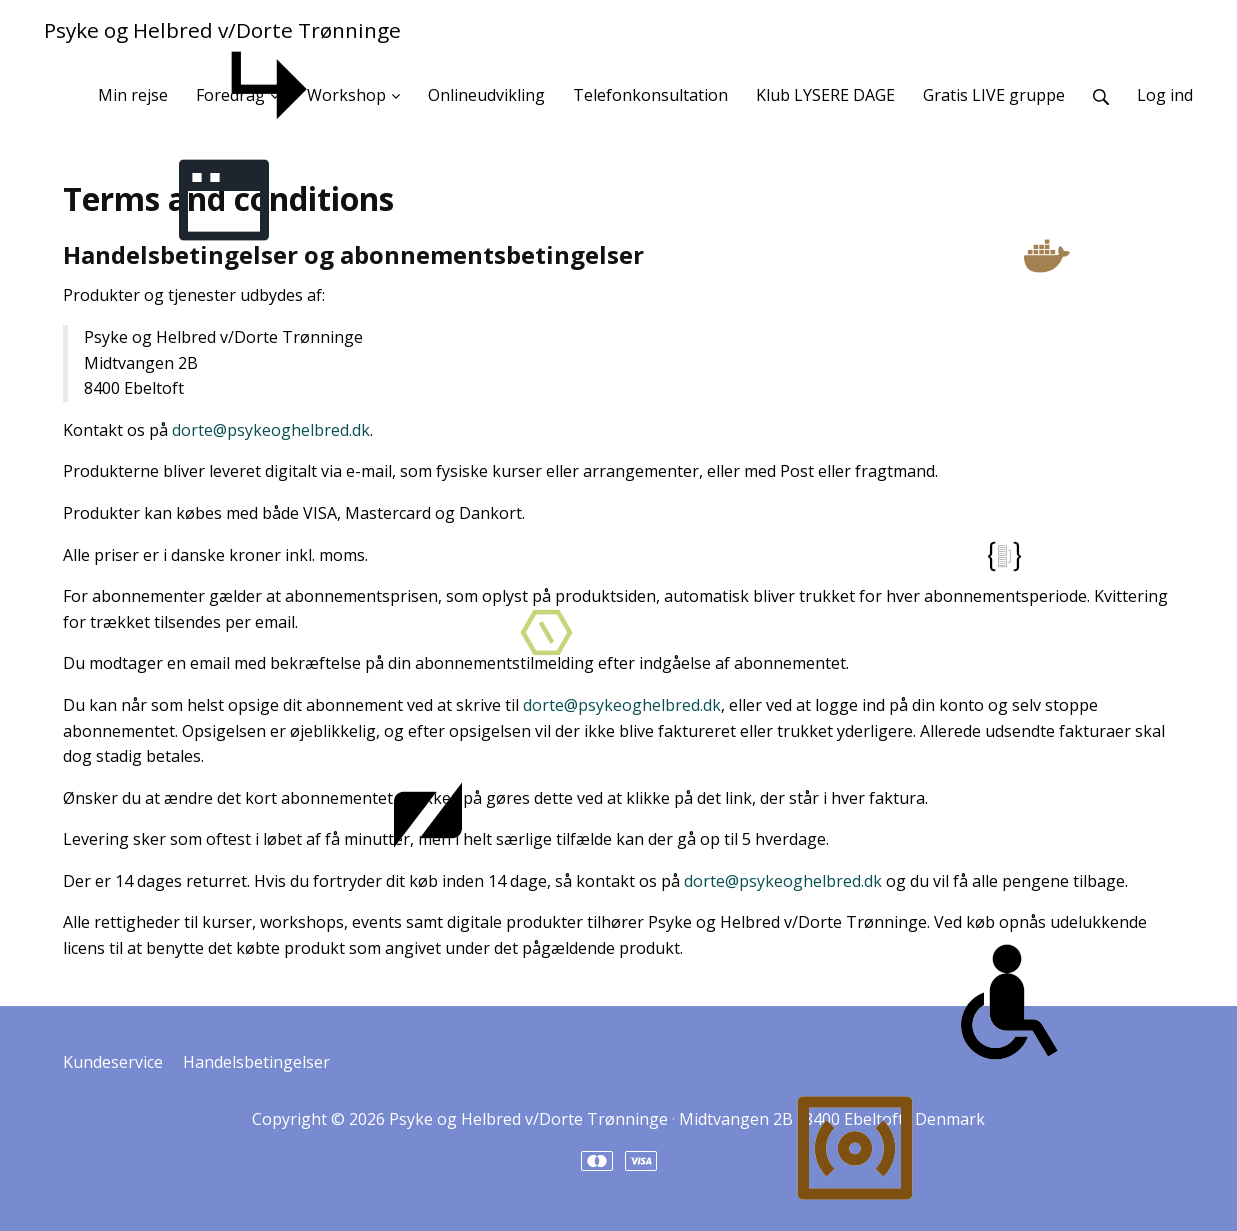 The width and height of the screenshot is (1237, 1231). I want to click on TypeORM logo - an object-relational mapping framework for TypeScript/JavaScript, so click(1004, 556).